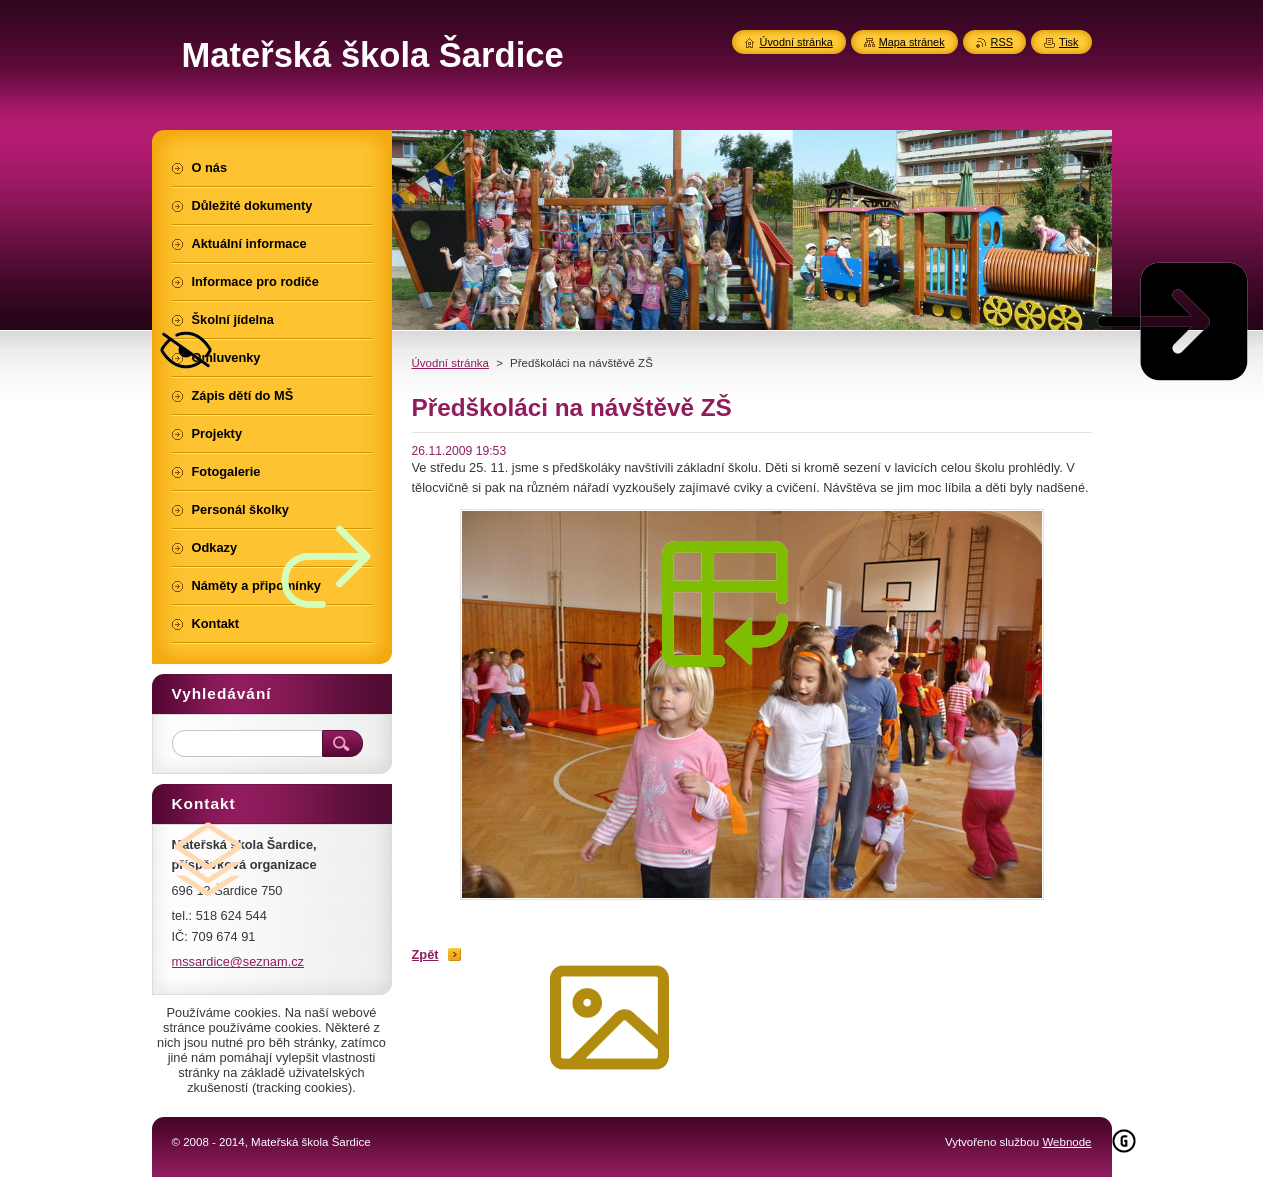 The image size is (1263, 1177). Describe the element at coordinates (1124, 1141) in the screenshot. I see `google account or google-related feature` at that location.